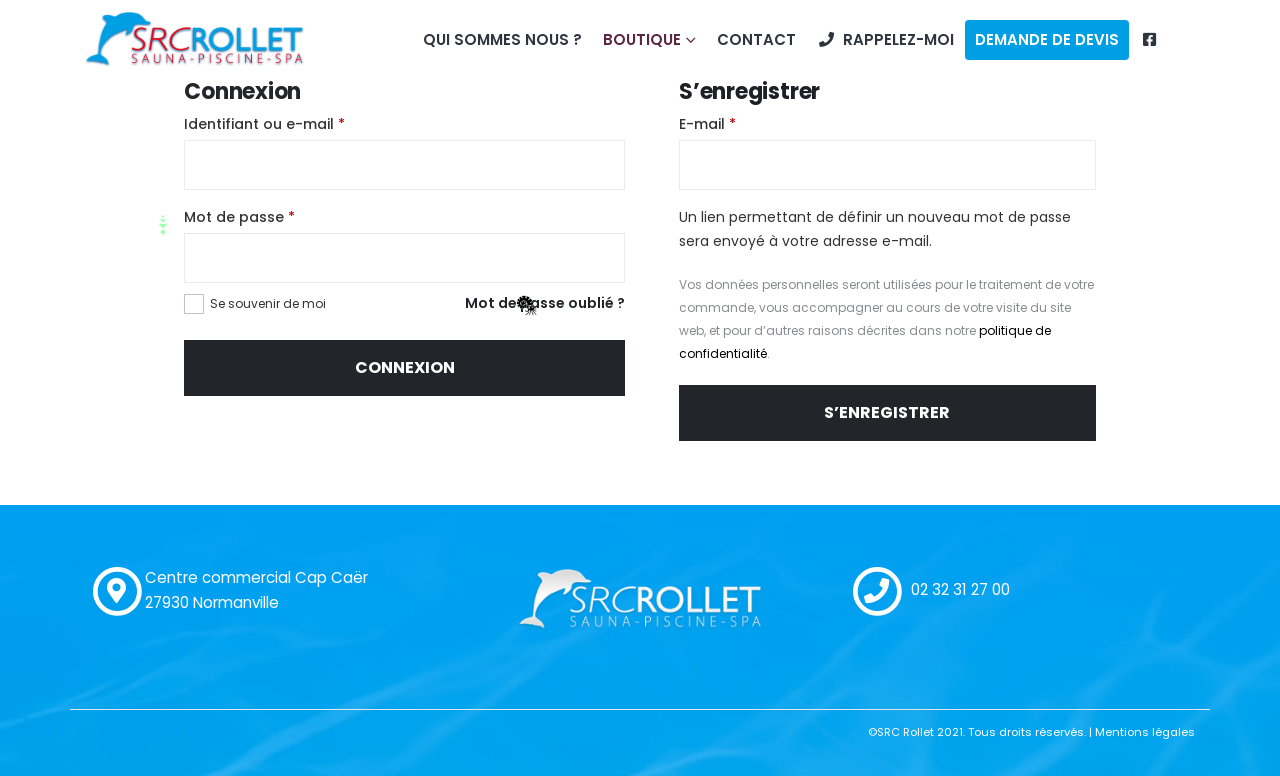 The image size is (1280, 776). Describe the element at coordinates (163, 225) in the screenshot. I see `pounce or quick attack action in a game` at that location.